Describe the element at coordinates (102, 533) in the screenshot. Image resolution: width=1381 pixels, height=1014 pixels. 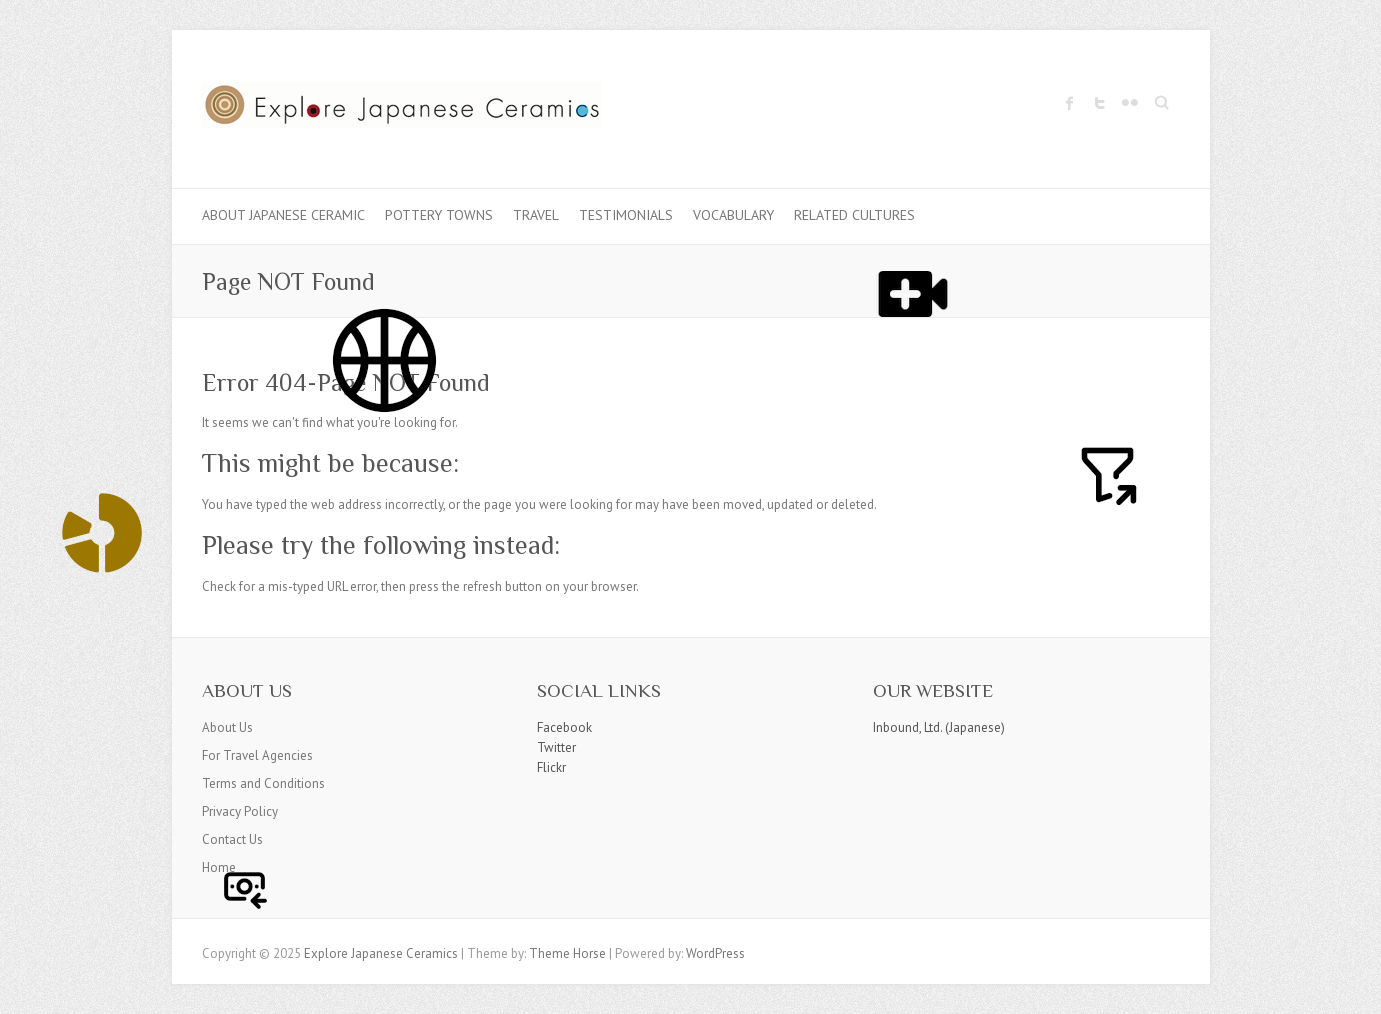
I see `view analytics or statistics breakdown` at that location.